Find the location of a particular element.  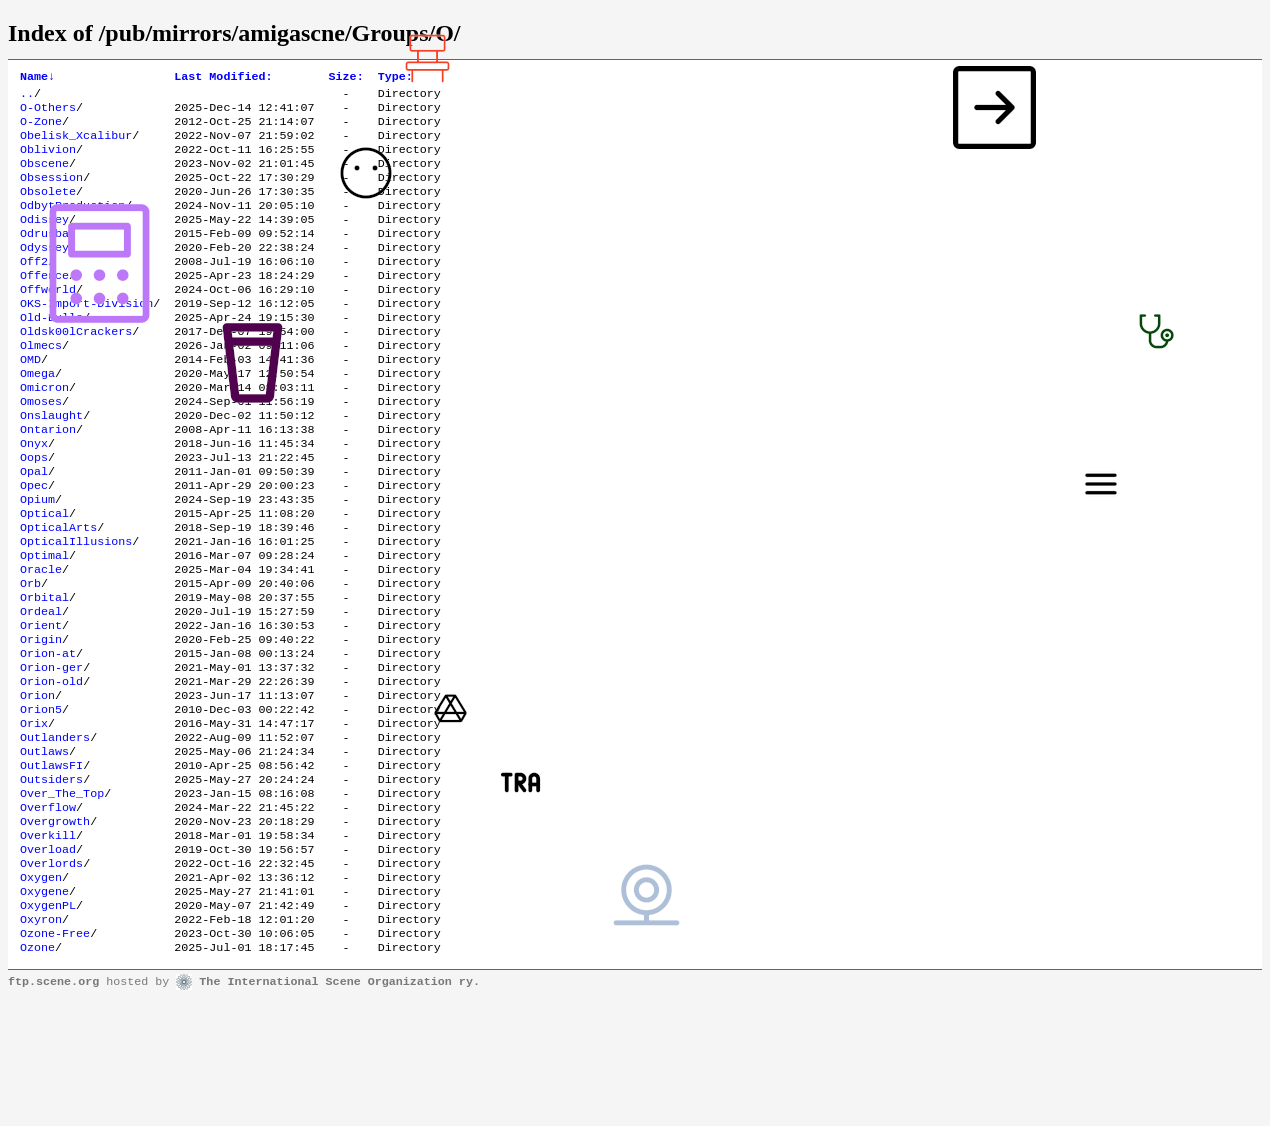

open calculator app is located at coordinates (99, 263).